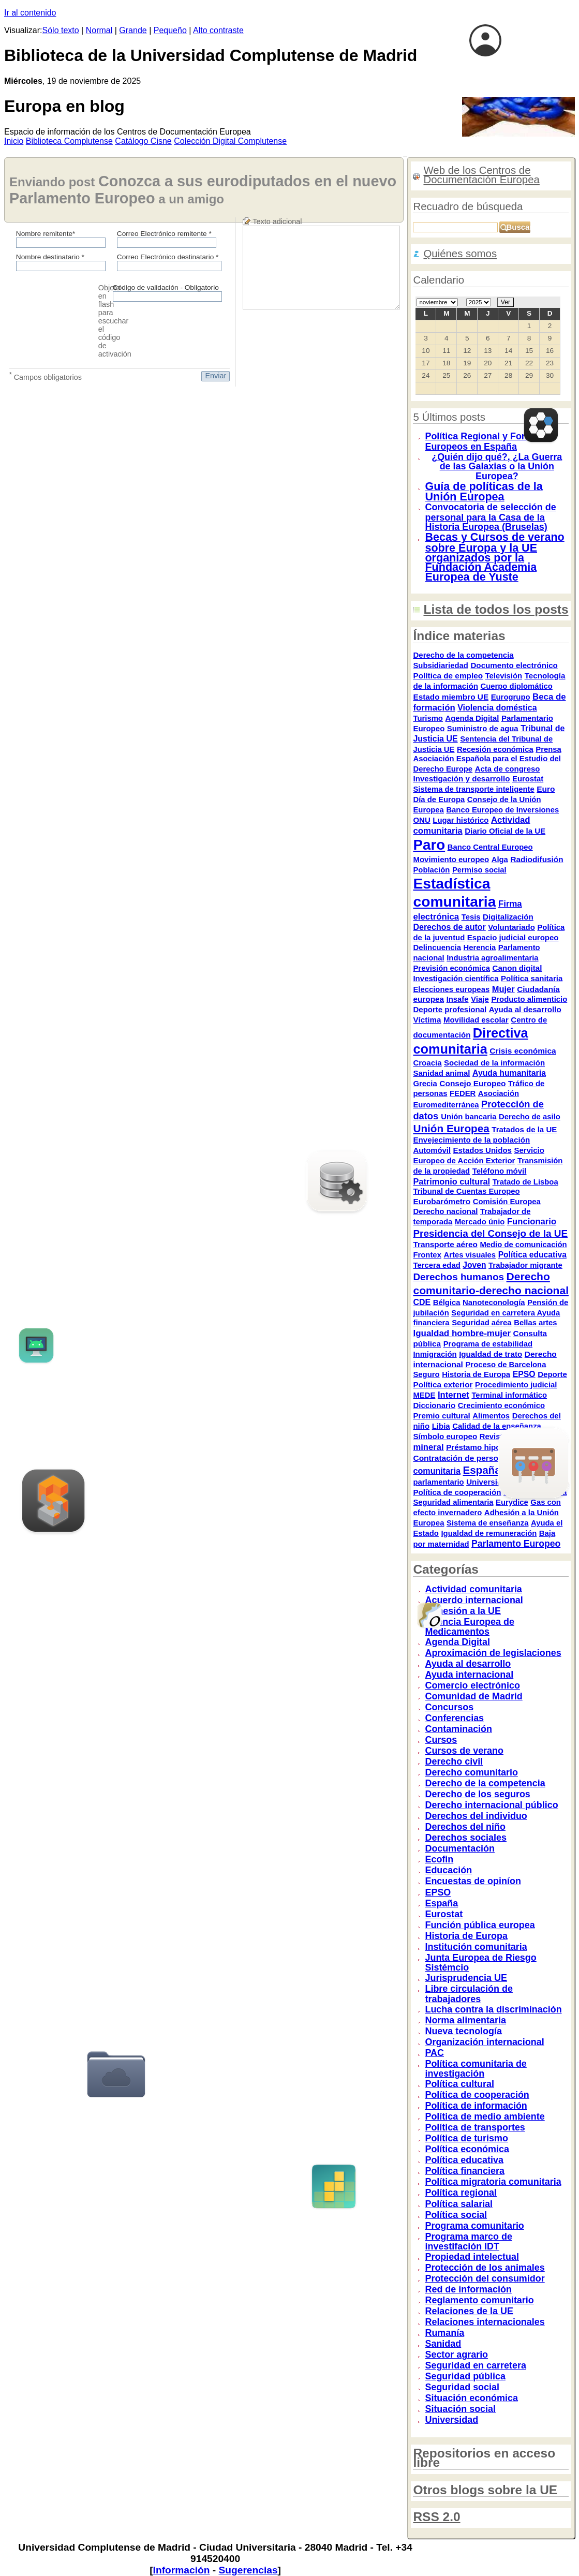 The height and width of the screenshot is (2576, 579). What do you see at coordinates (337, 1181) in the screenshot?
I see `open gda database browser application` at bounding box center [337, 1181].